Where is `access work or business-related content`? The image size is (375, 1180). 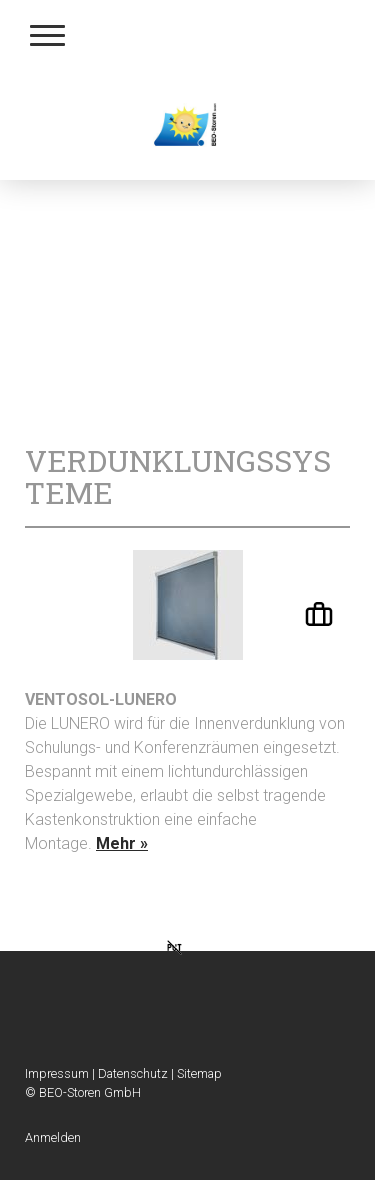
access work or business-related content is located at coordinates (319, 614).